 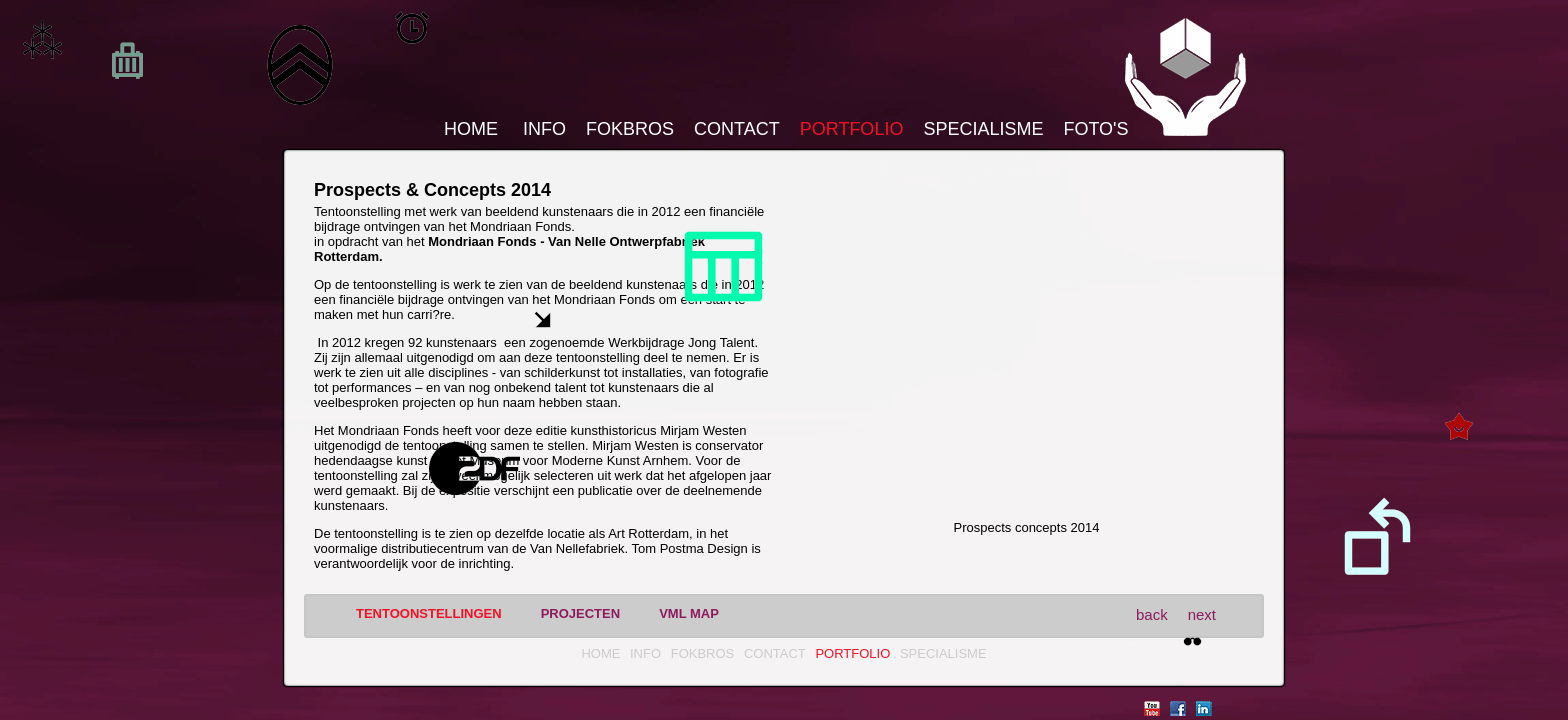 I want to click on navigate to the next item below, so click(x=542, y=319).